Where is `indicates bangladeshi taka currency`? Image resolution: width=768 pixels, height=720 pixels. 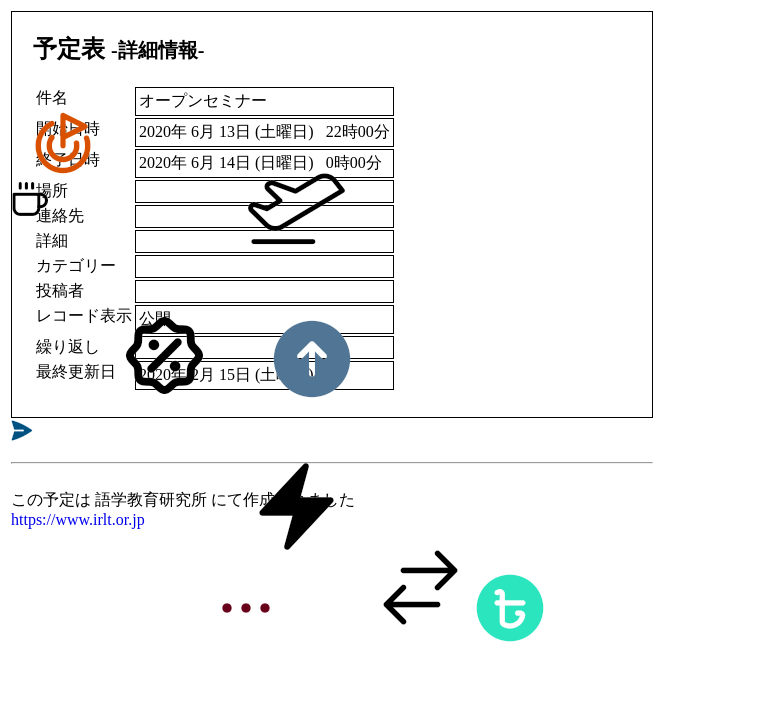
indicates bangladeshi taka currency is located at coordinates (510, 608).